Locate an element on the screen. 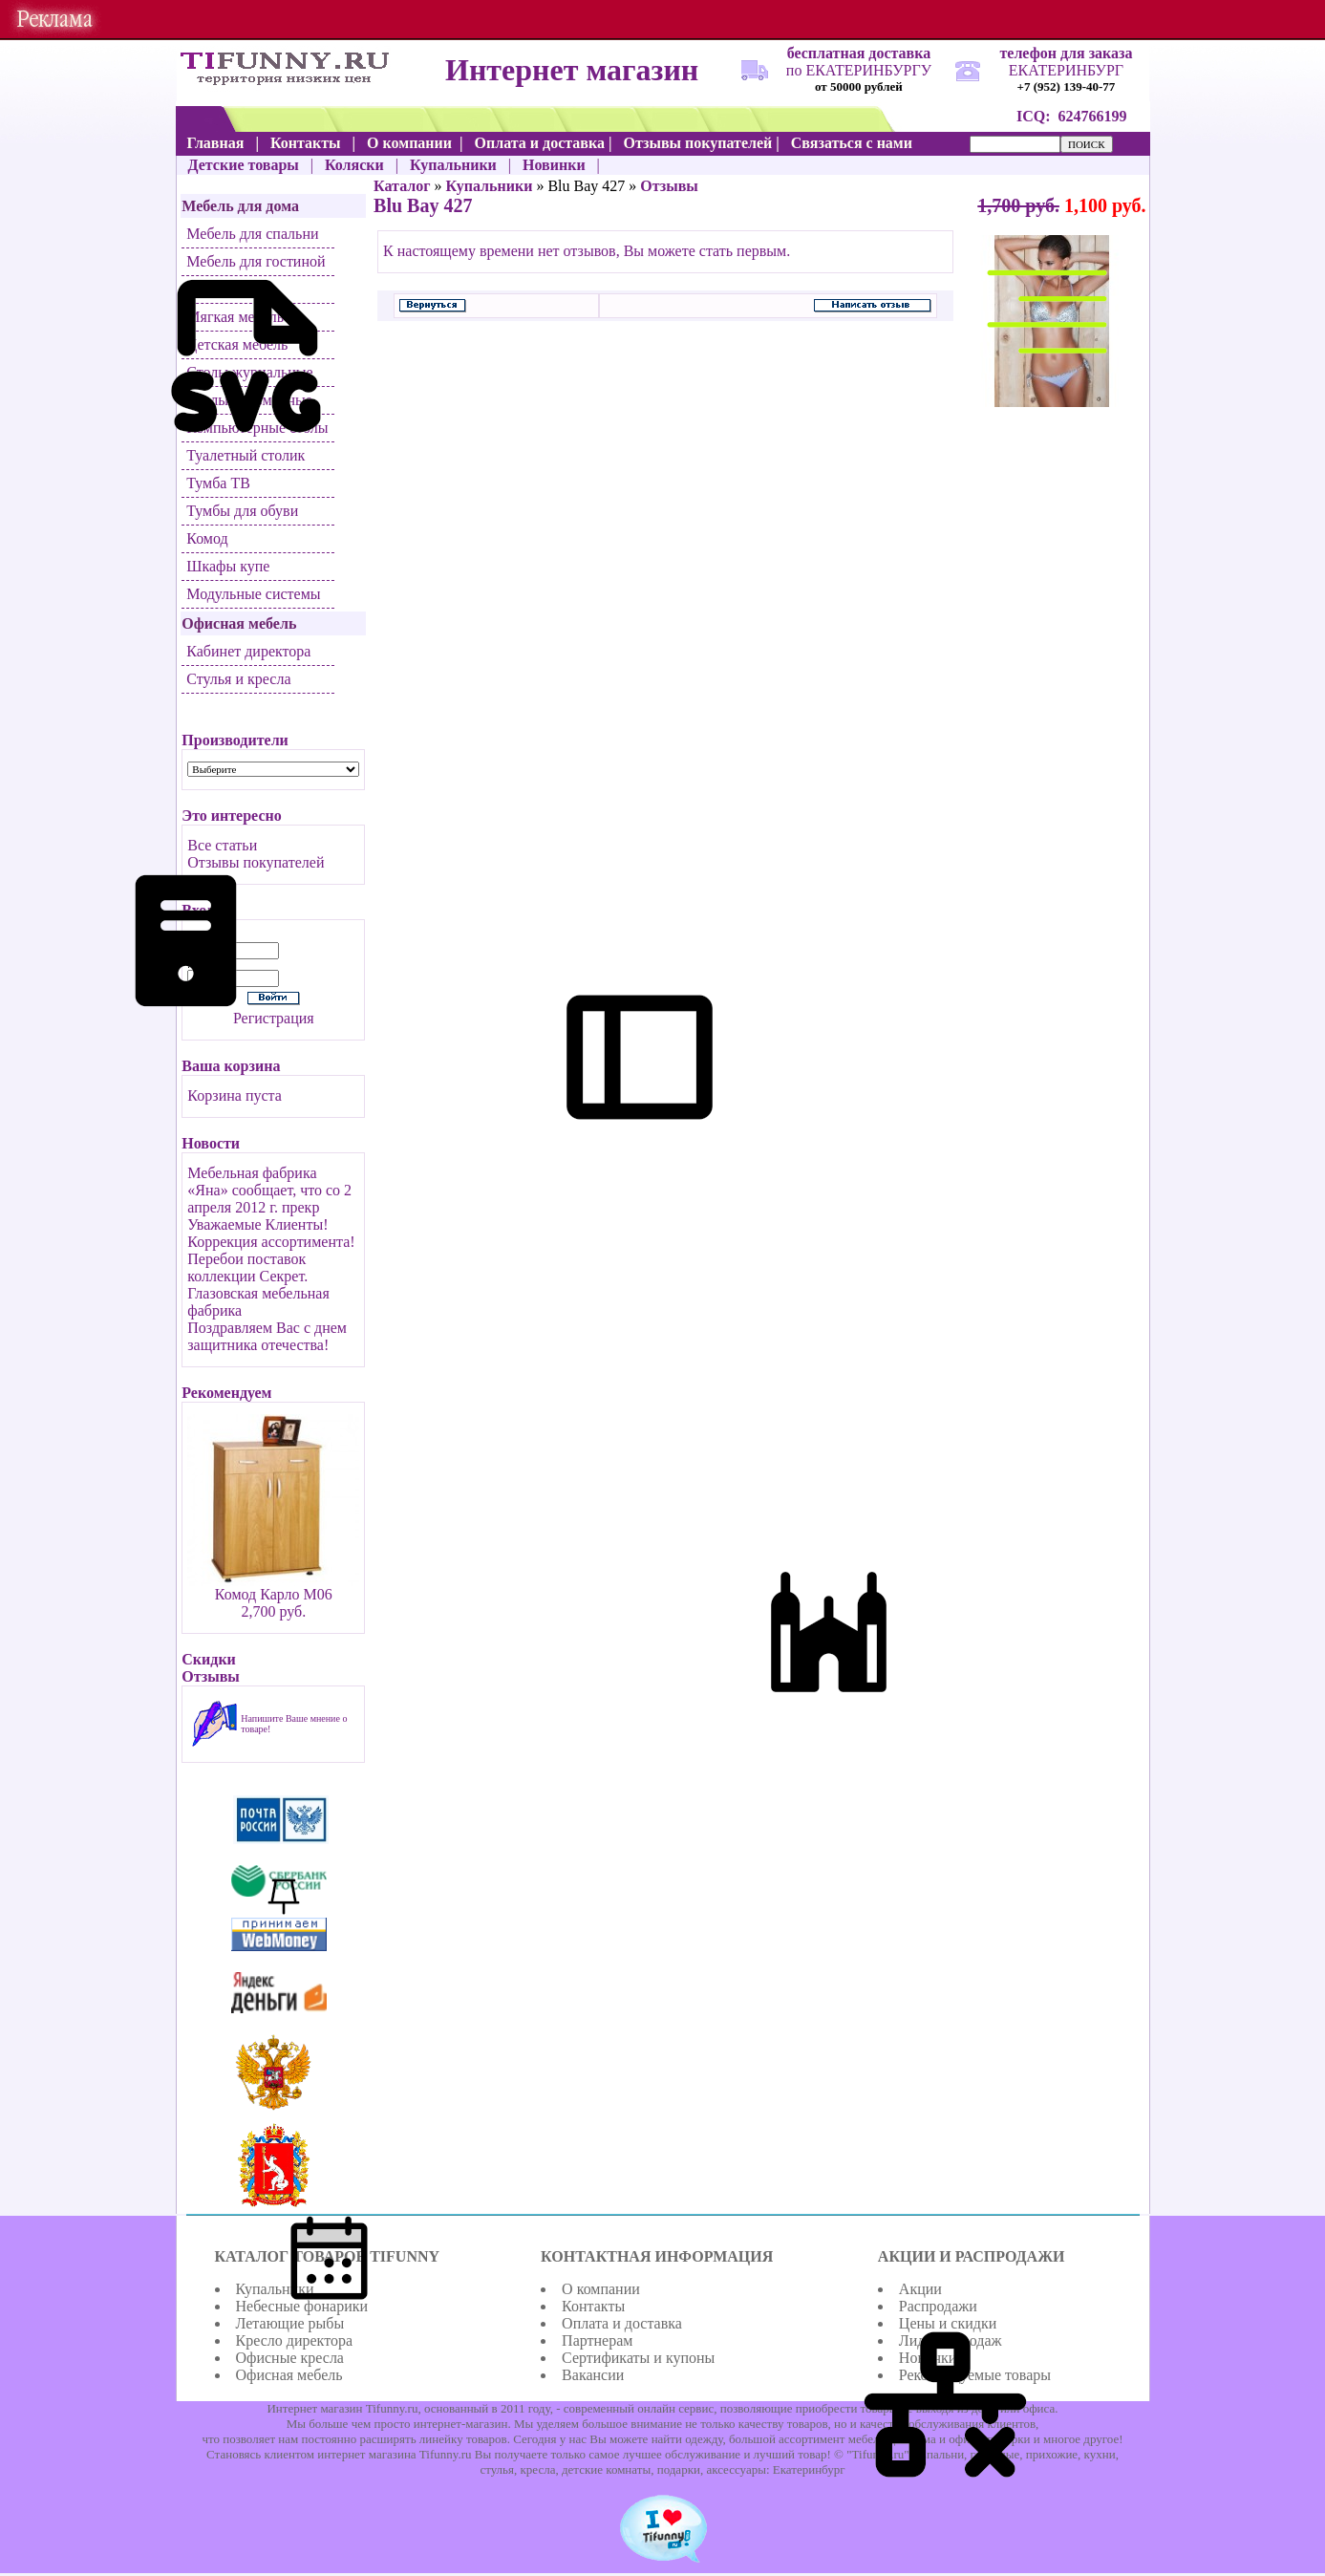 This screenshot has width=1325, height=2576. access server or desktop computer settings is located at coordinates (185, 940).